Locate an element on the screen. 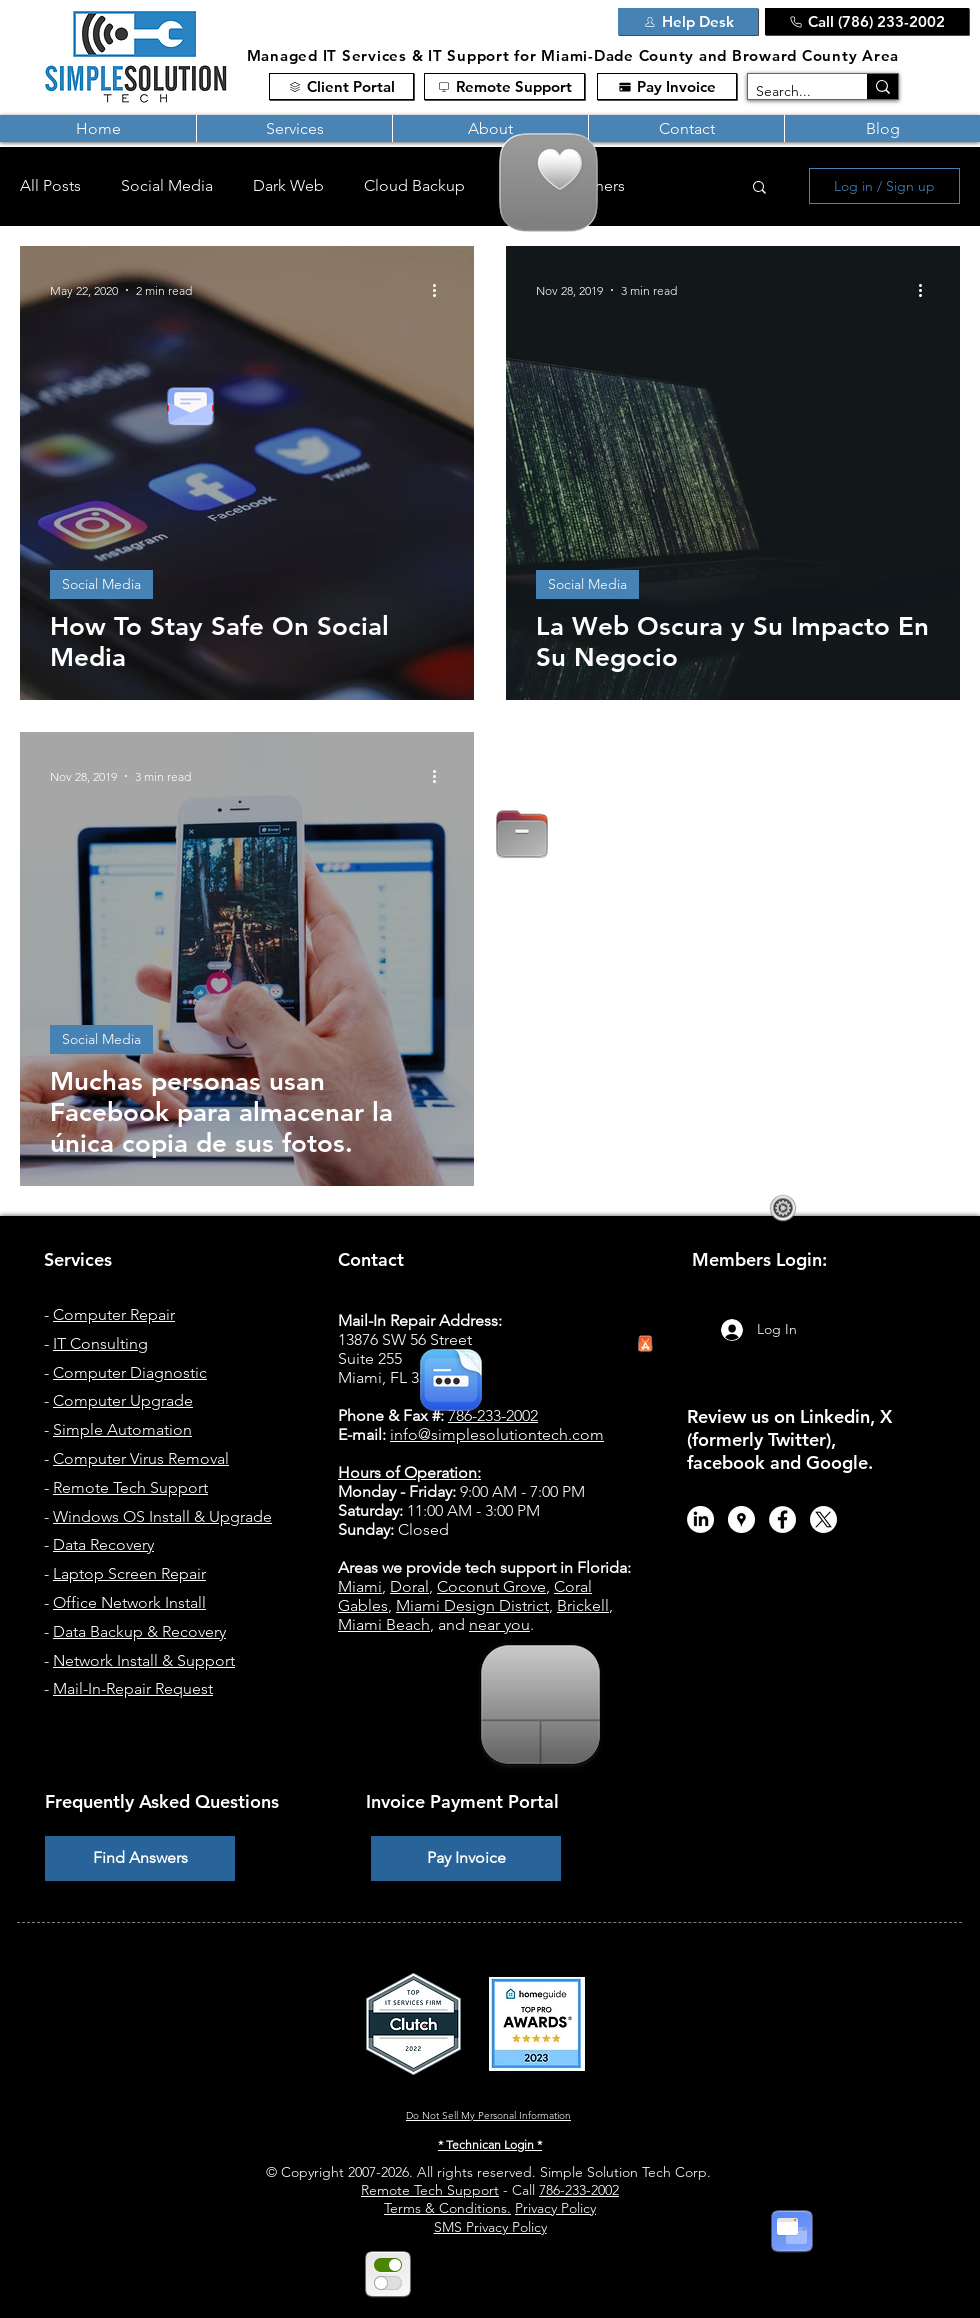  open touchpad settings and preferences is located at coordinates (540, 1704).